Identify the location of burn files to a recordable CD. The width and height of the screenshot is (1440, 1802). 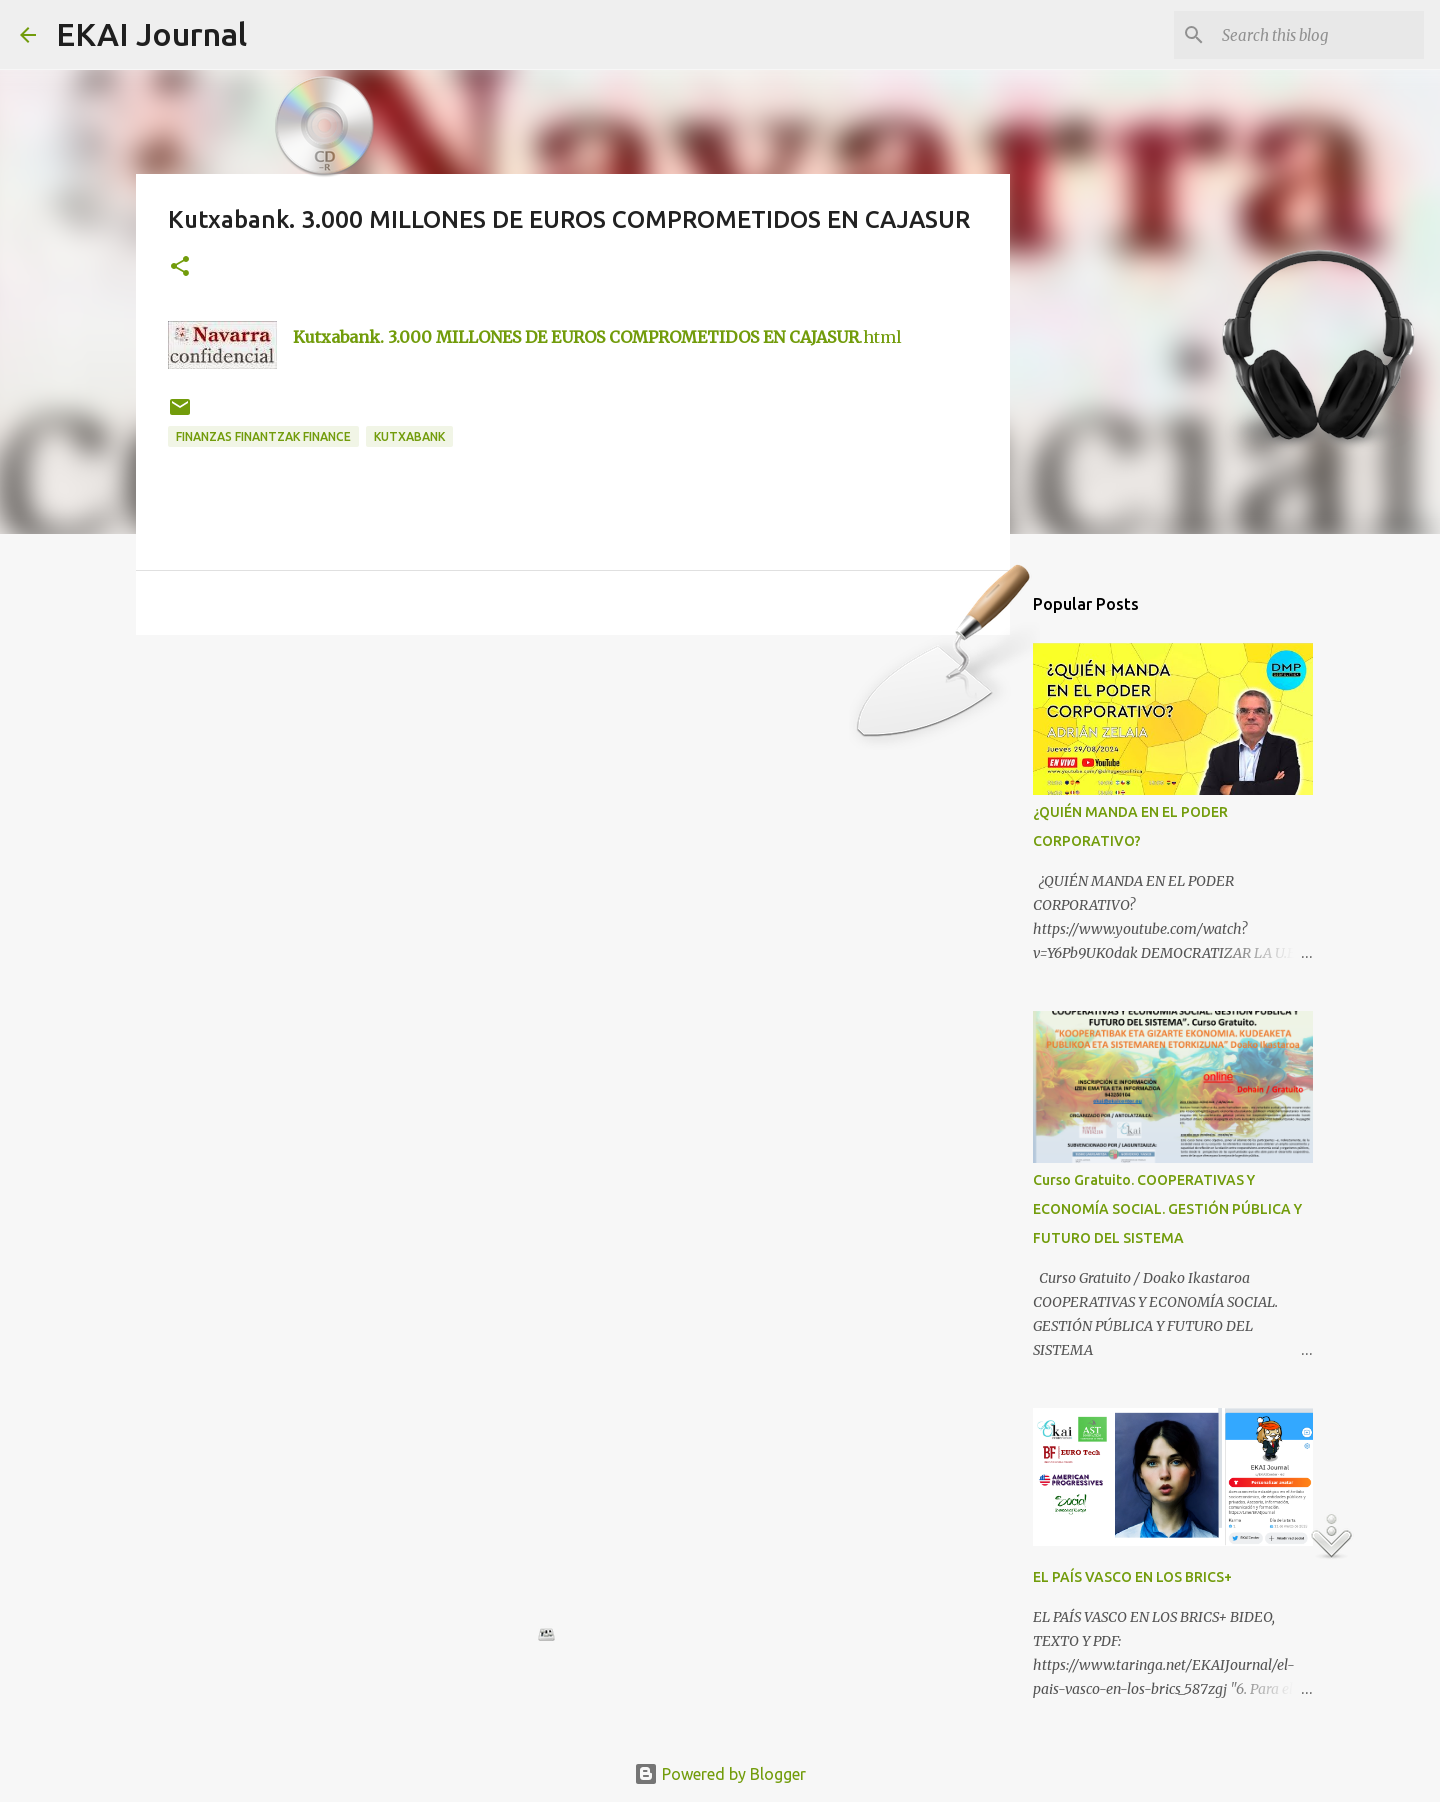
(324, 127).